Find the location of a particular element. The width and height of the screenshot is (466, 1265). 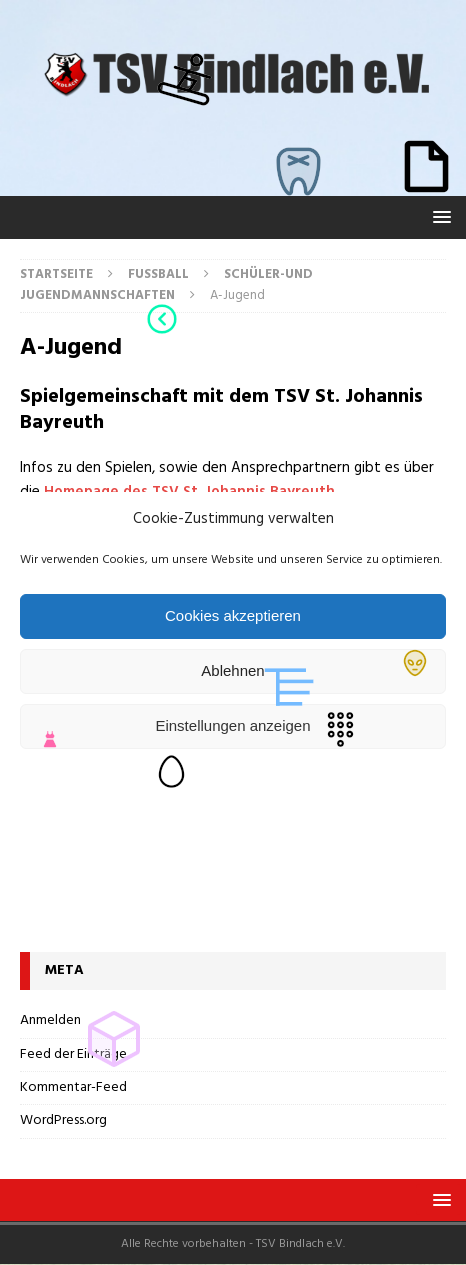

indicates egg or egg-related content is located at coordinates (171, 771).